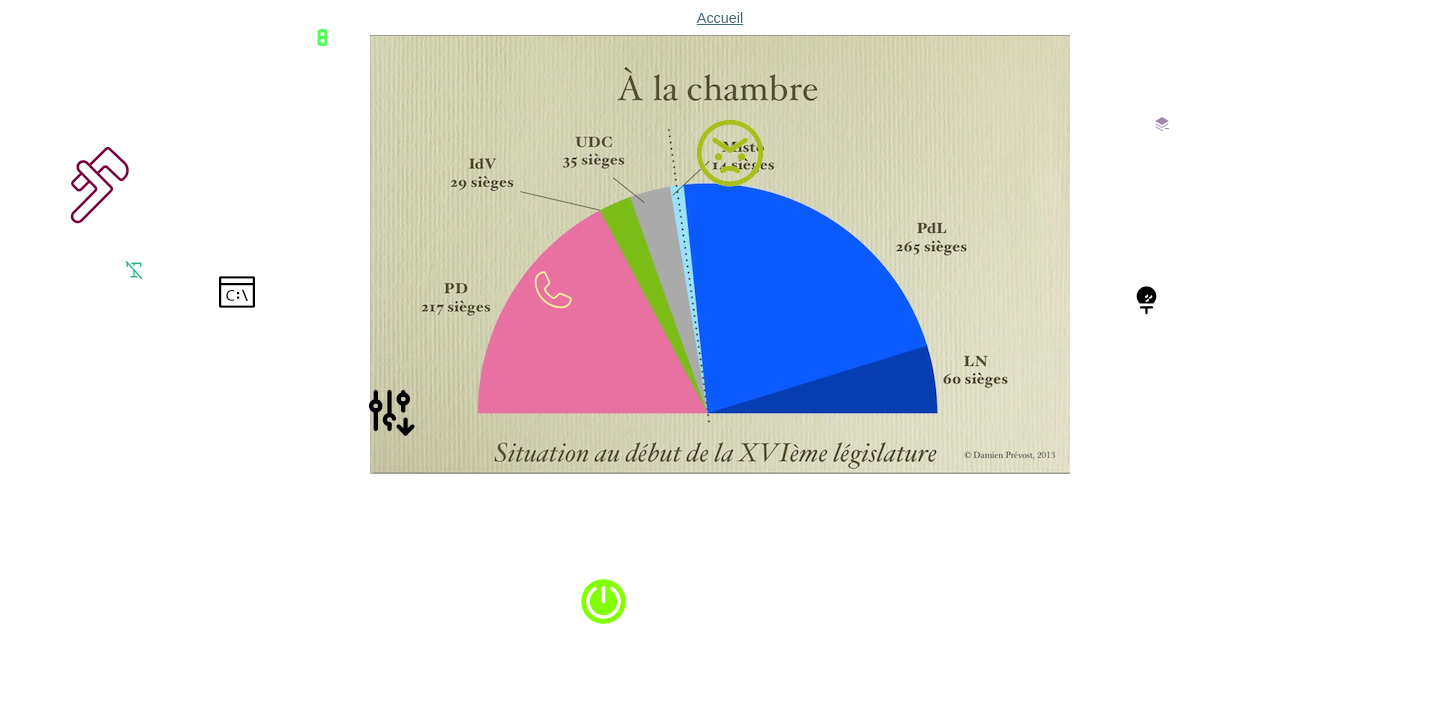 The width and height of the screenshot is (1440, 720). Describe the element at coordinates (730, 153) in the screenshot. I see `react with anger to a post or message` at that location.